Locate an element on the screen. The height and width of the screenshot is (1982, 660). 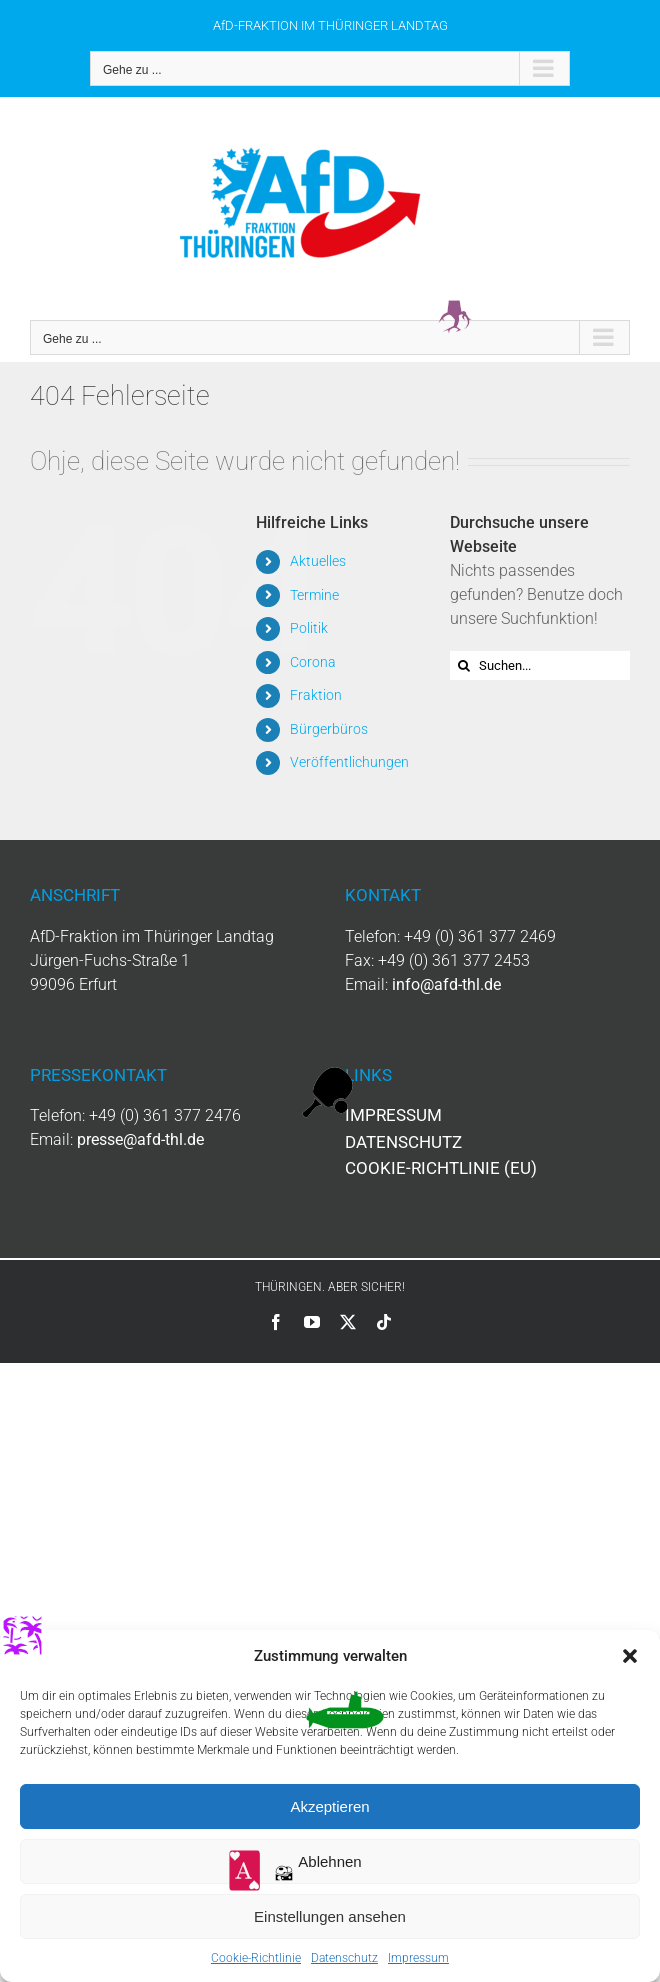
access table tennis or ping pong game is located at coordinates (327, 1092).